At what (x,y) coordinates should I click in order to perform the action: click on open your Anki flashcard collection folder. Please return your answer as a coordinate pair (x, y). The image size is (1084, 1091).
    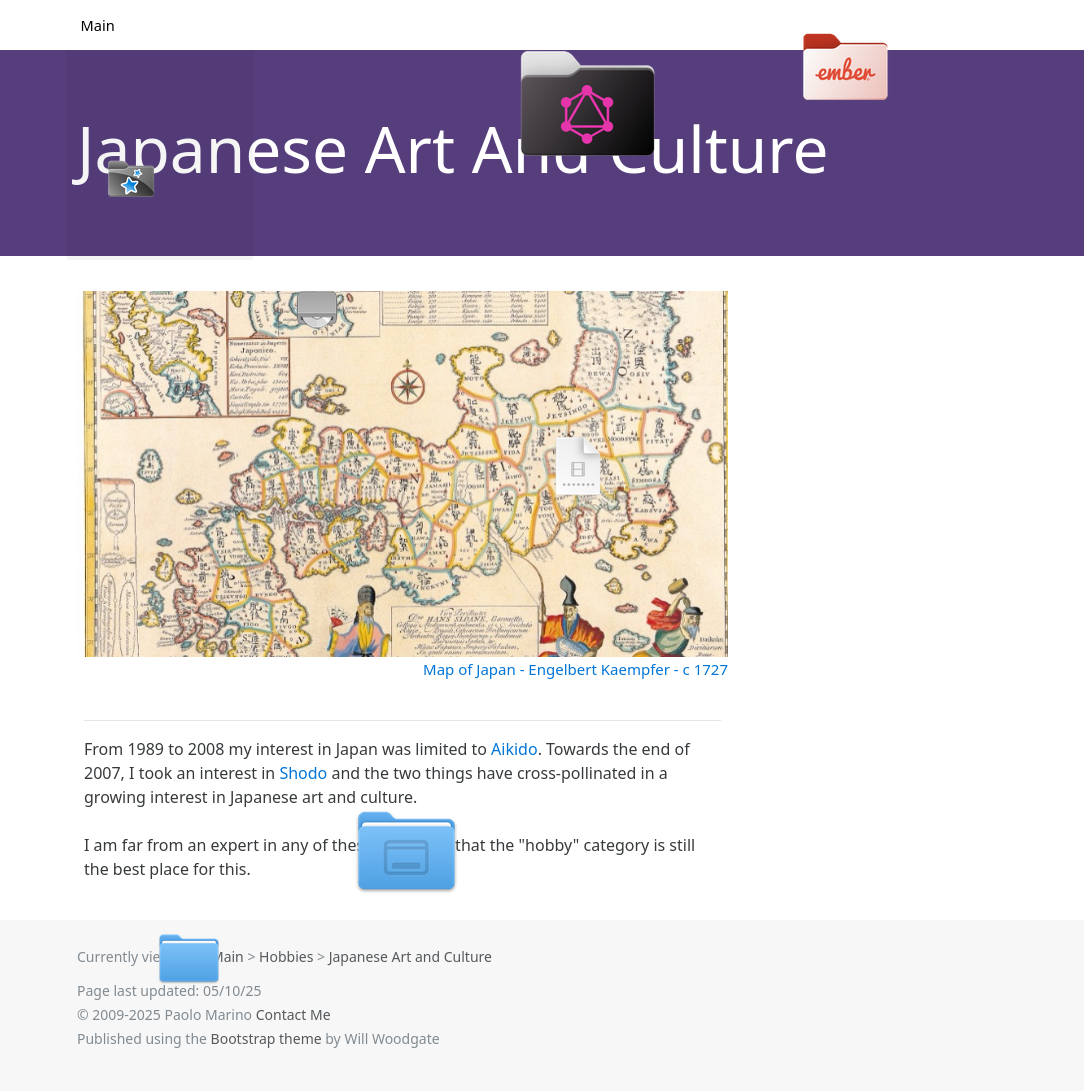
    Looking at the image, I should click on (131, 180).